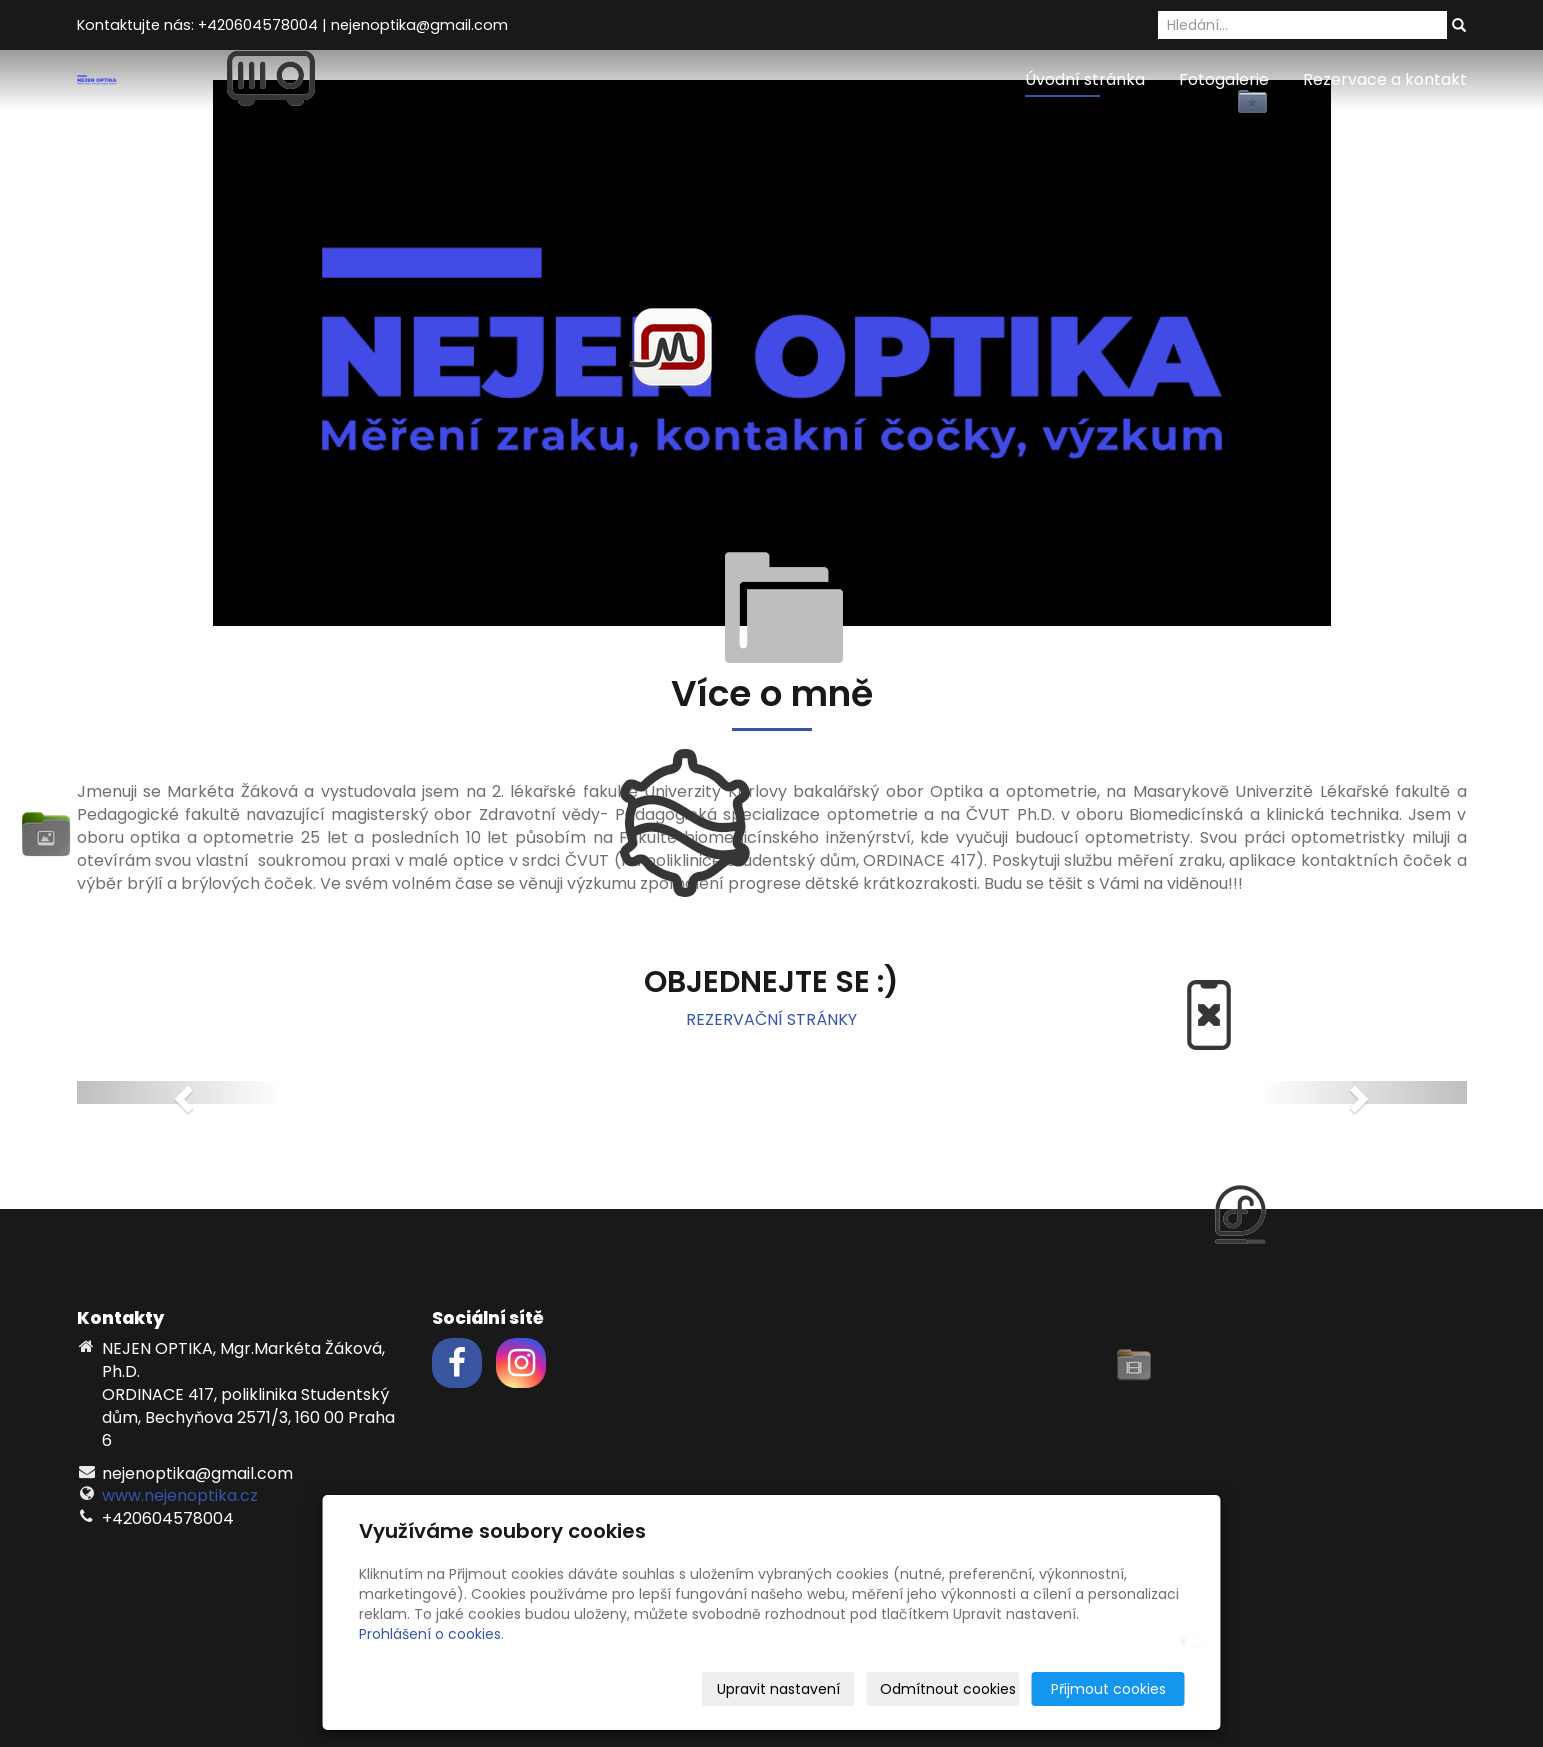  Describe the element at coordinates (685, 823) in the screenshot. I see `launch minesweeper game` at that location.